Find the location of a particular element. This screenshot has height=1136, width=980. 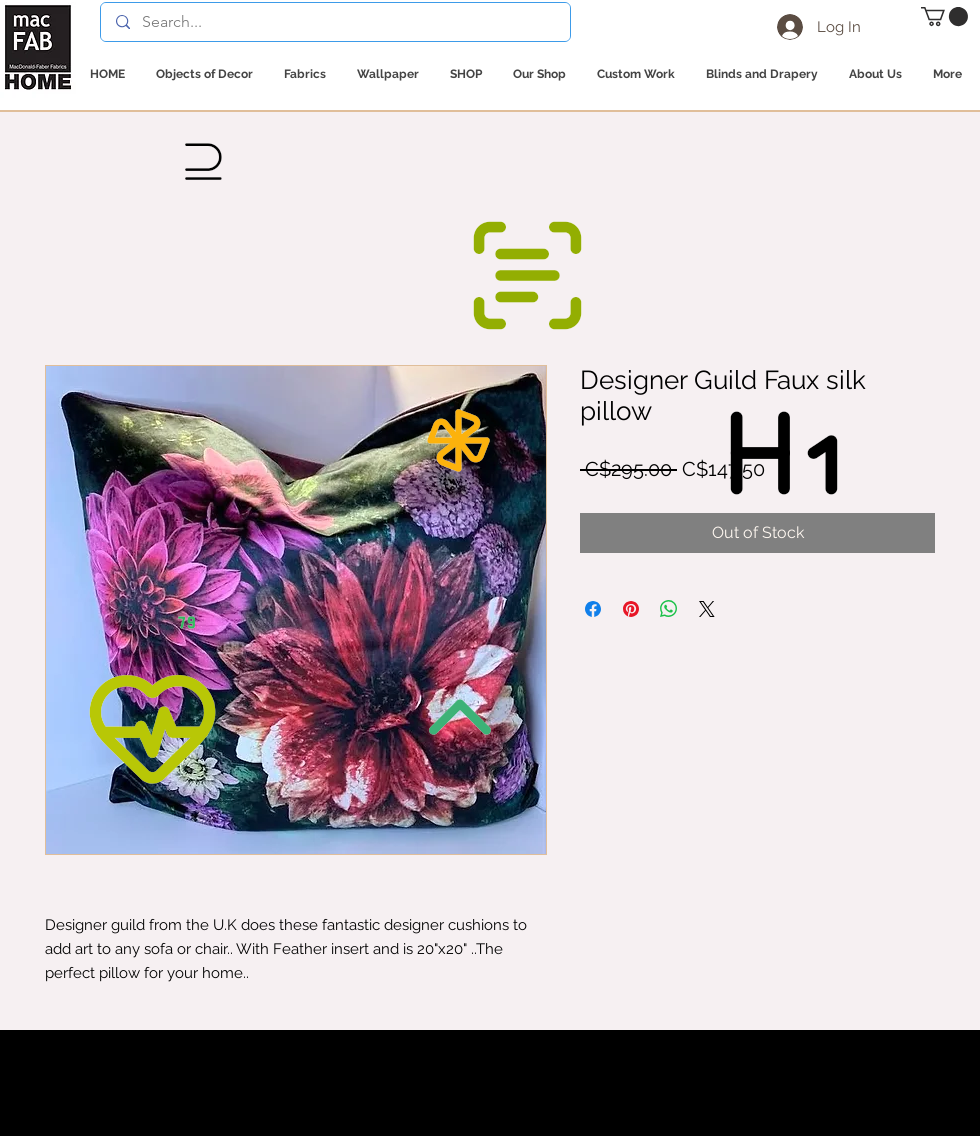

adjust car air conditioning or fan settings is located at coordinates (458, 440).